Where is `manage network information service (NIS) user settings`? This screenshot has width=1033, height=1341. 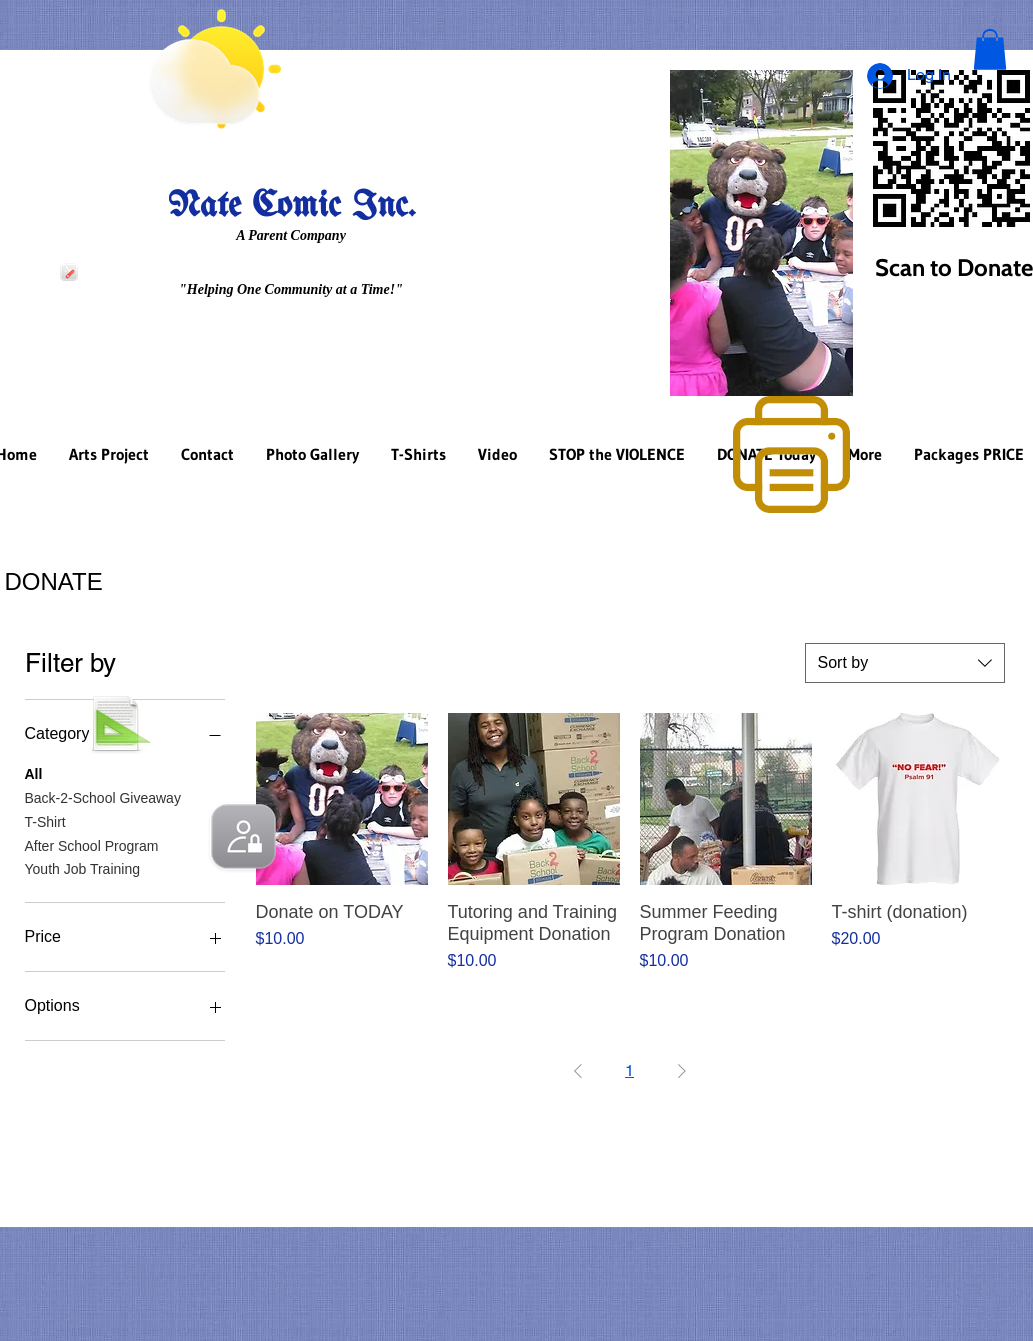 manage network information service (NIS) user settings is located at coordinates (243, 837).